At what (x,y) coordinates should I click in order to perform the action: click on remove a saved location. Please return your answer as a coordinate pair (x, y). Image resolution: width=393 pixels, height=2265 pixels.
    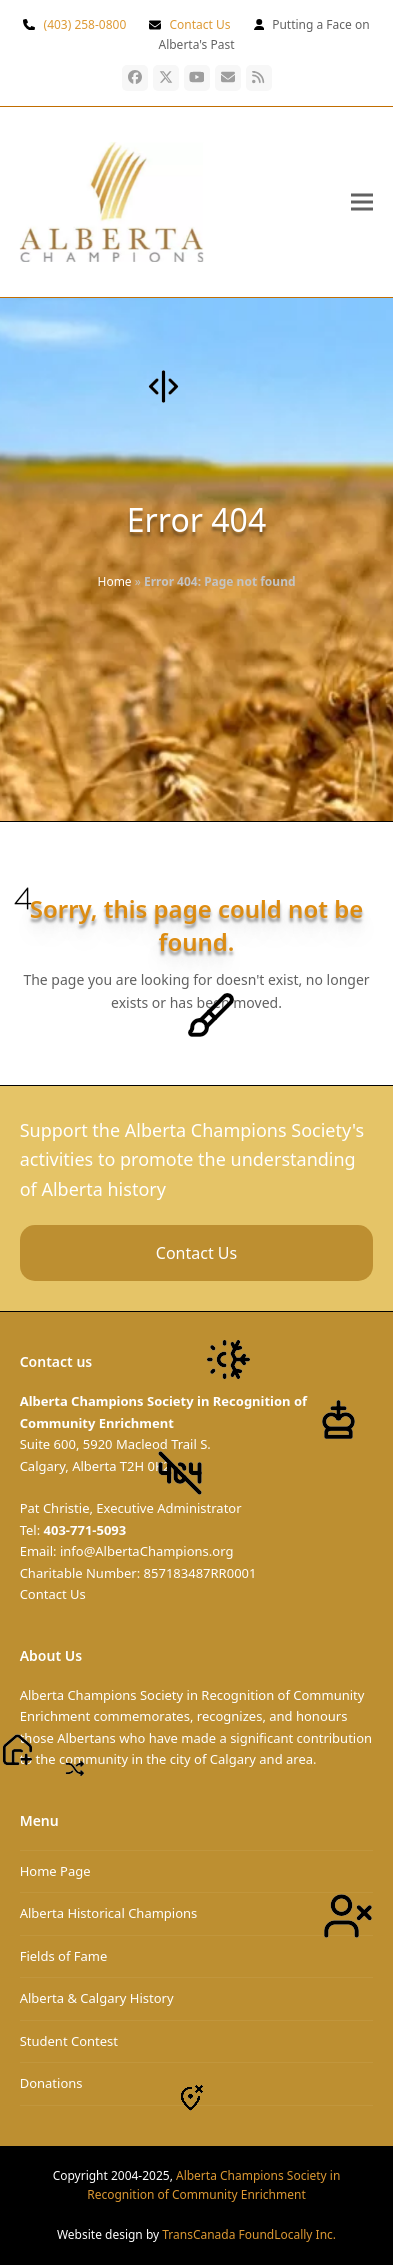
    Looking at the image, I should click on (190, 2097).